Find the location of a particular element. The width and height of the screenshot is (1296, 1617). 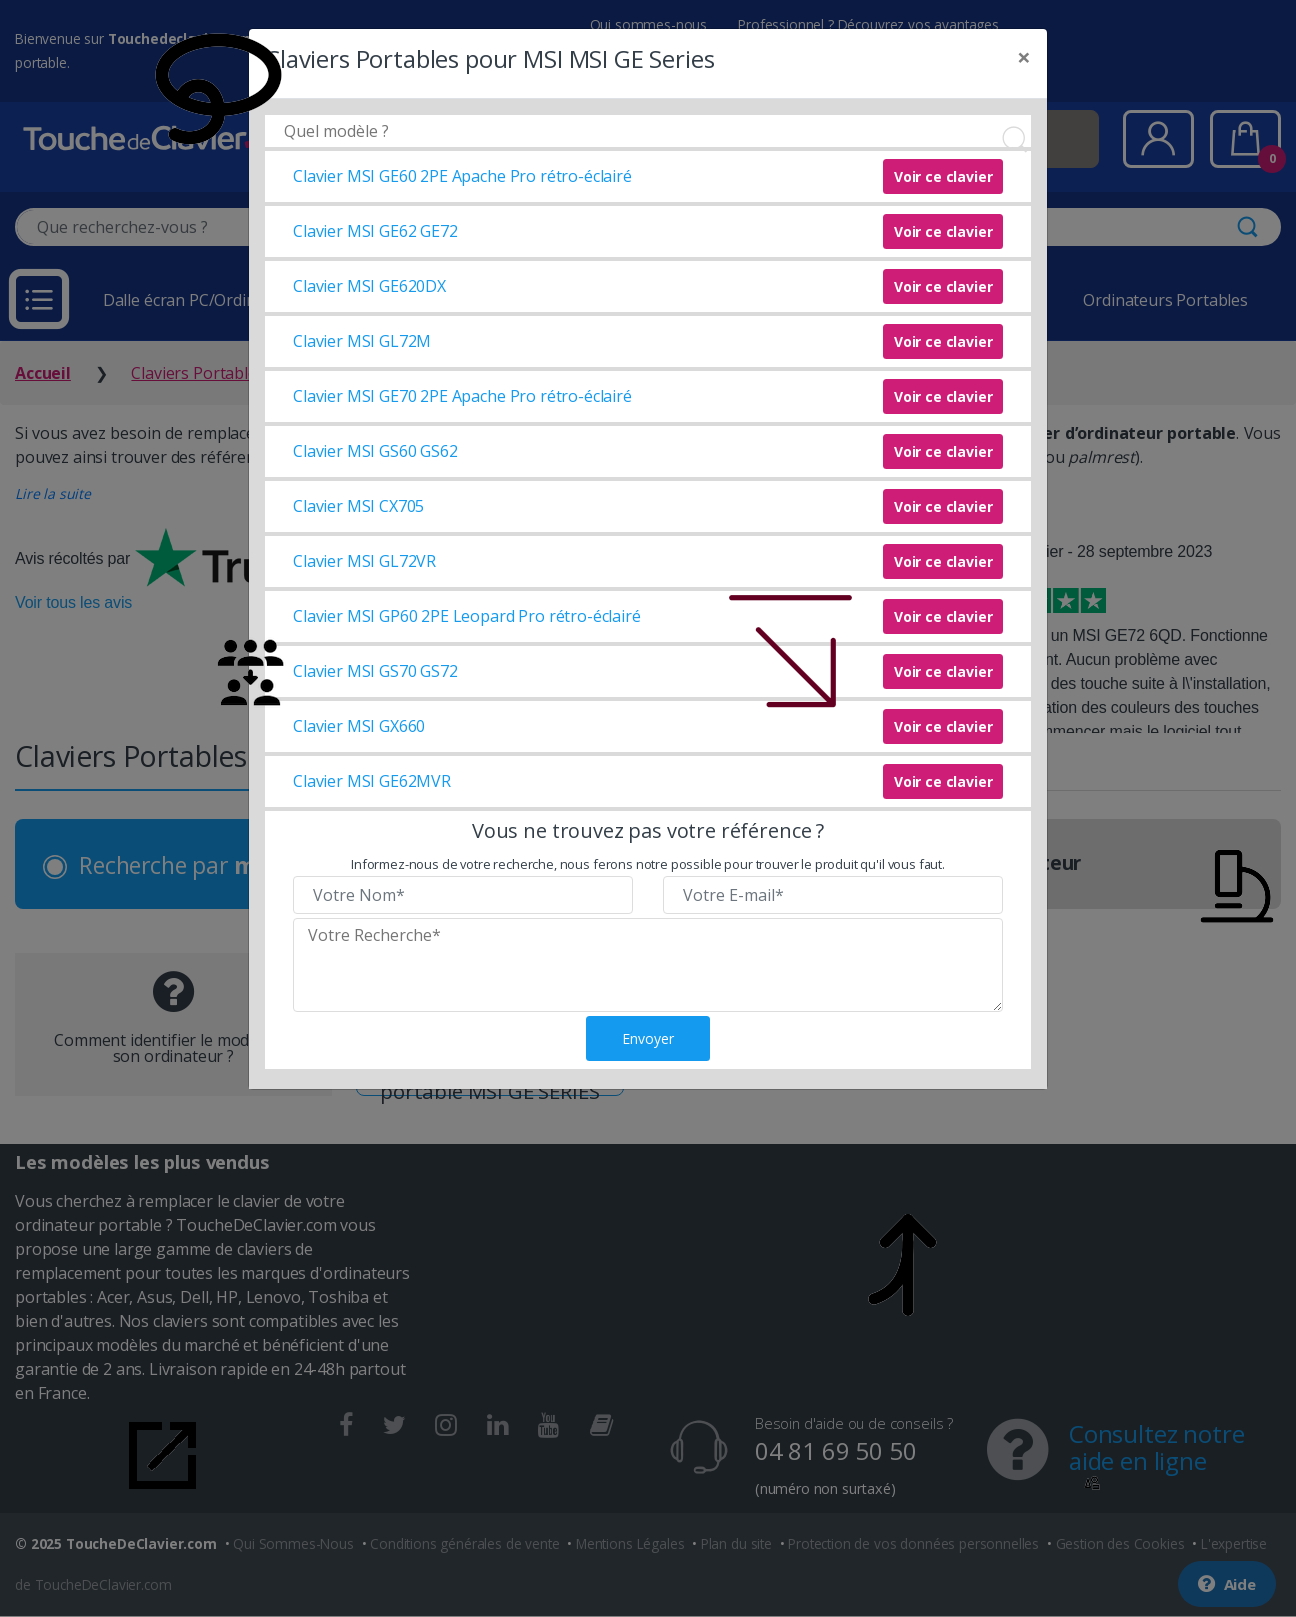

merge content or branches to the left is located at coordinates (908, 1265).